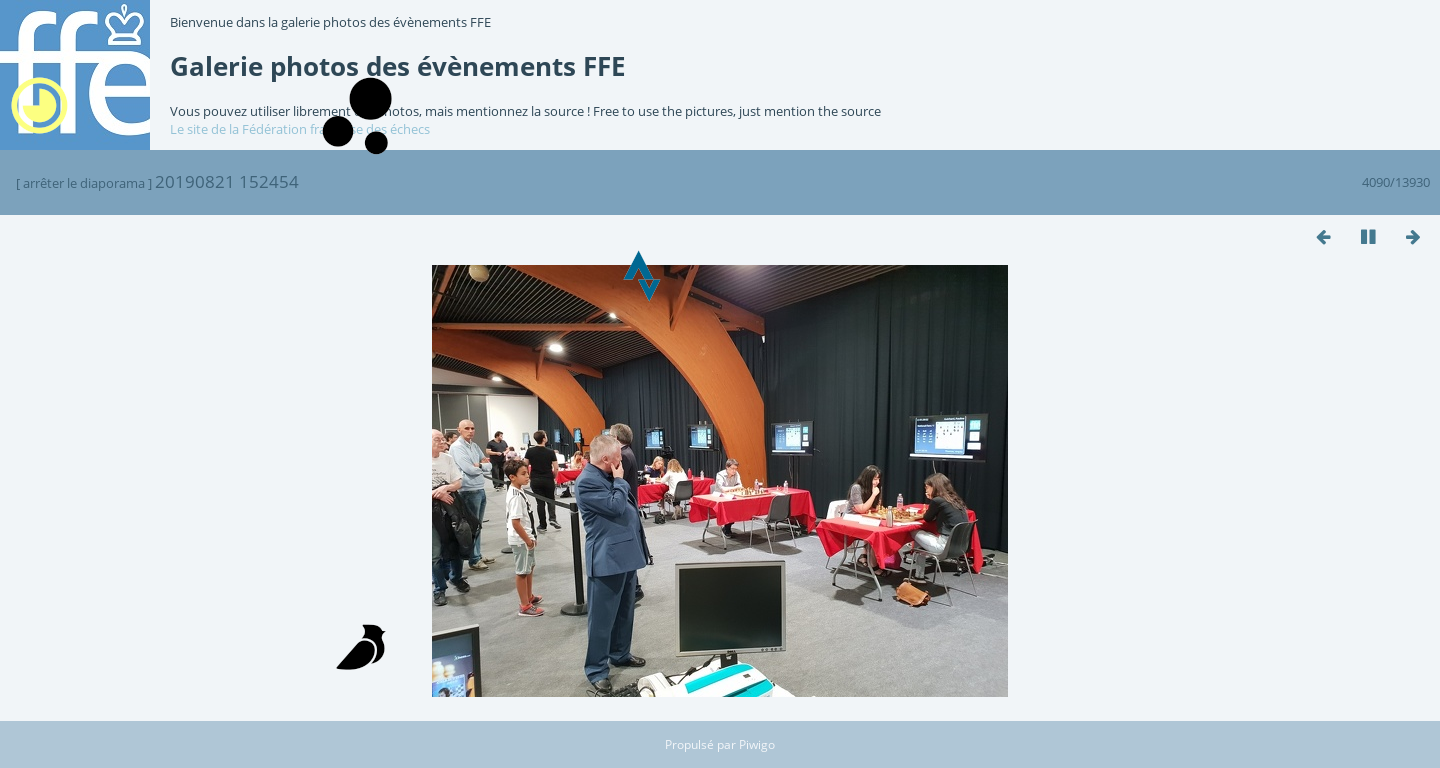 The image size is (1440, 768). What do you see at coordinates (361, 116) in the screenshot?
I see `view bubble chart data visualization` at bounding box center [361, 116].